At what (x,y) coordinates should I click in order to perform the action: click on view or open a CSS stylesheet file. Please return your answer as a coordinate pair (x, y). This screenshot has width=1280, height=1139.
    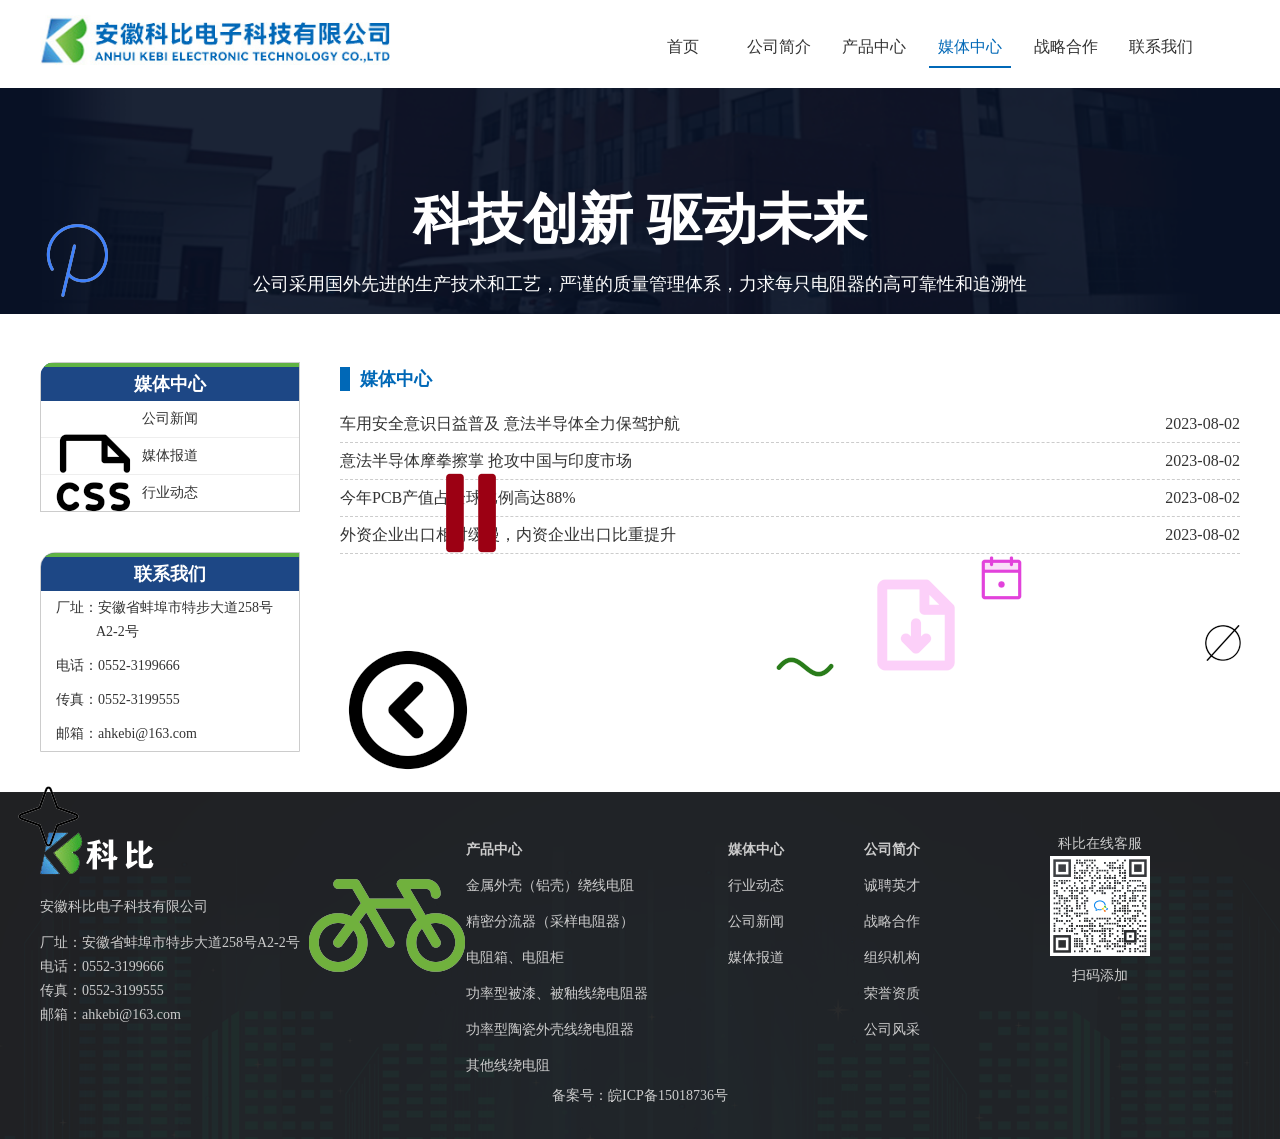
    Looking at the image, I should click on (95, 476).